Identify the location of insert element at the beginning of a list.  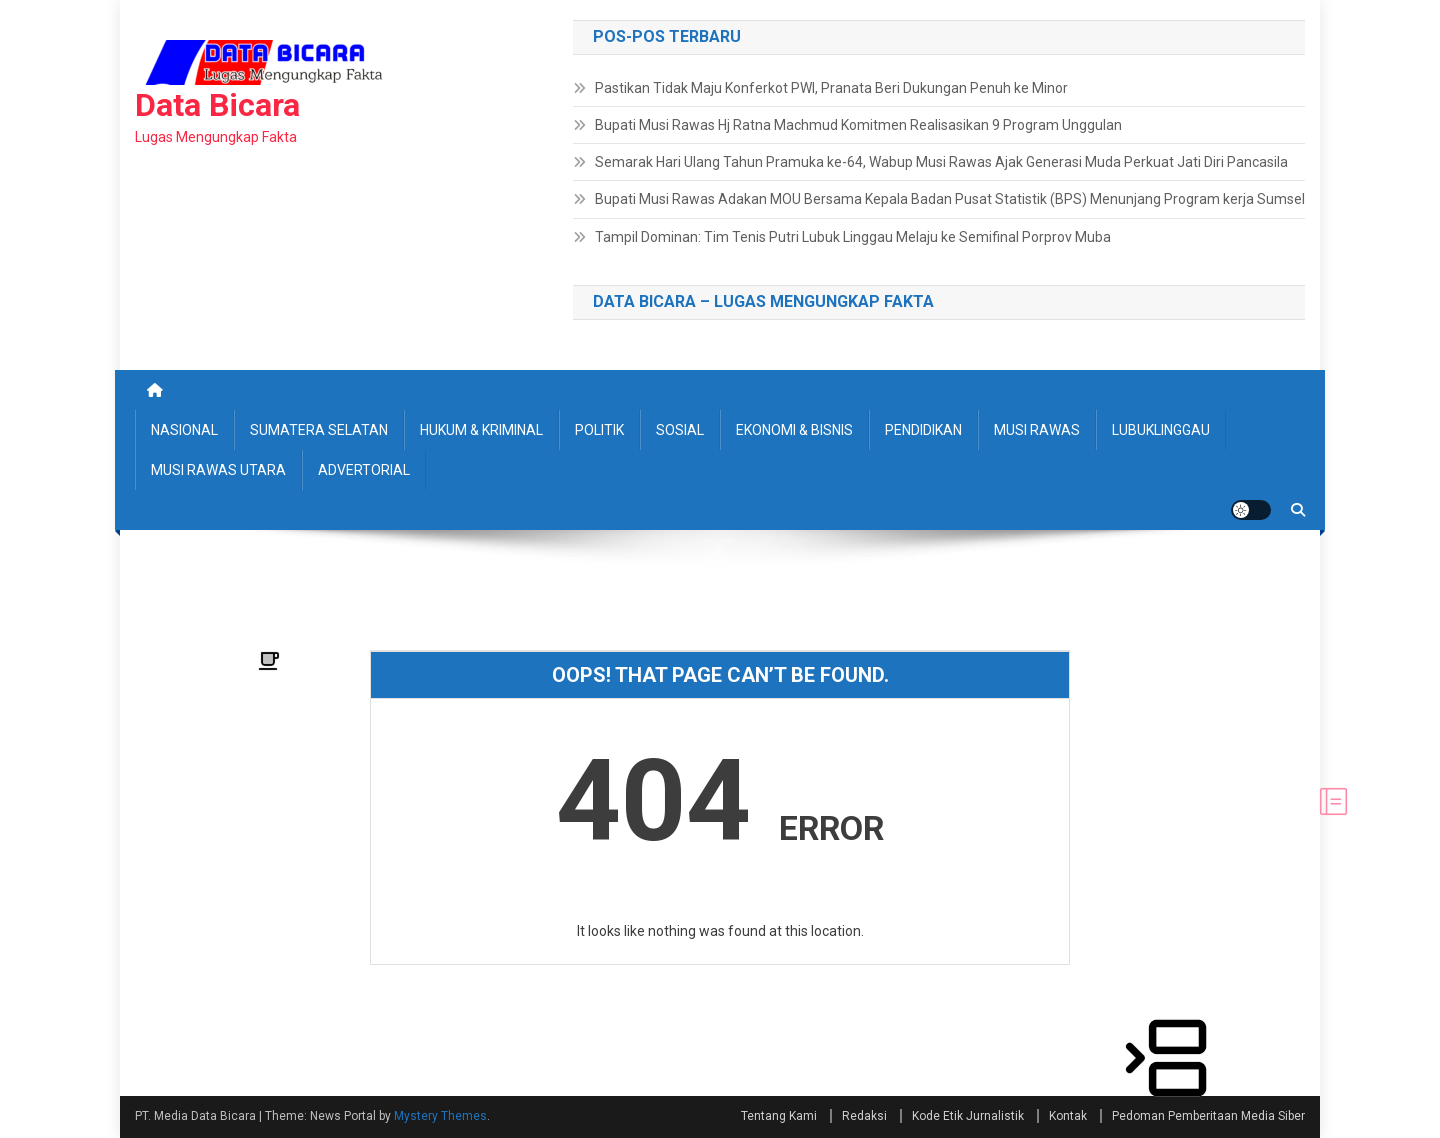
(1168, 1058).